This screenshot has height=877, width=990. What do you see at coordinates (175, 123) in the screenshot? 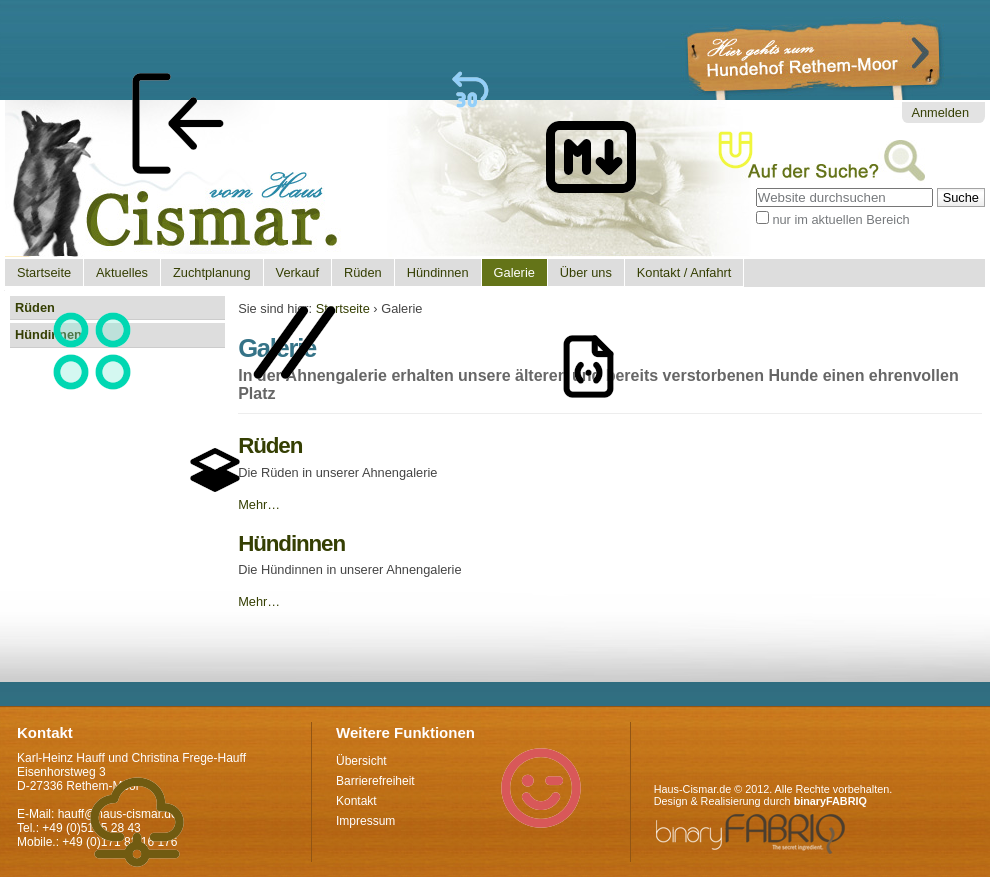
I see `sign in to your account` at bounding box center [175, 123].